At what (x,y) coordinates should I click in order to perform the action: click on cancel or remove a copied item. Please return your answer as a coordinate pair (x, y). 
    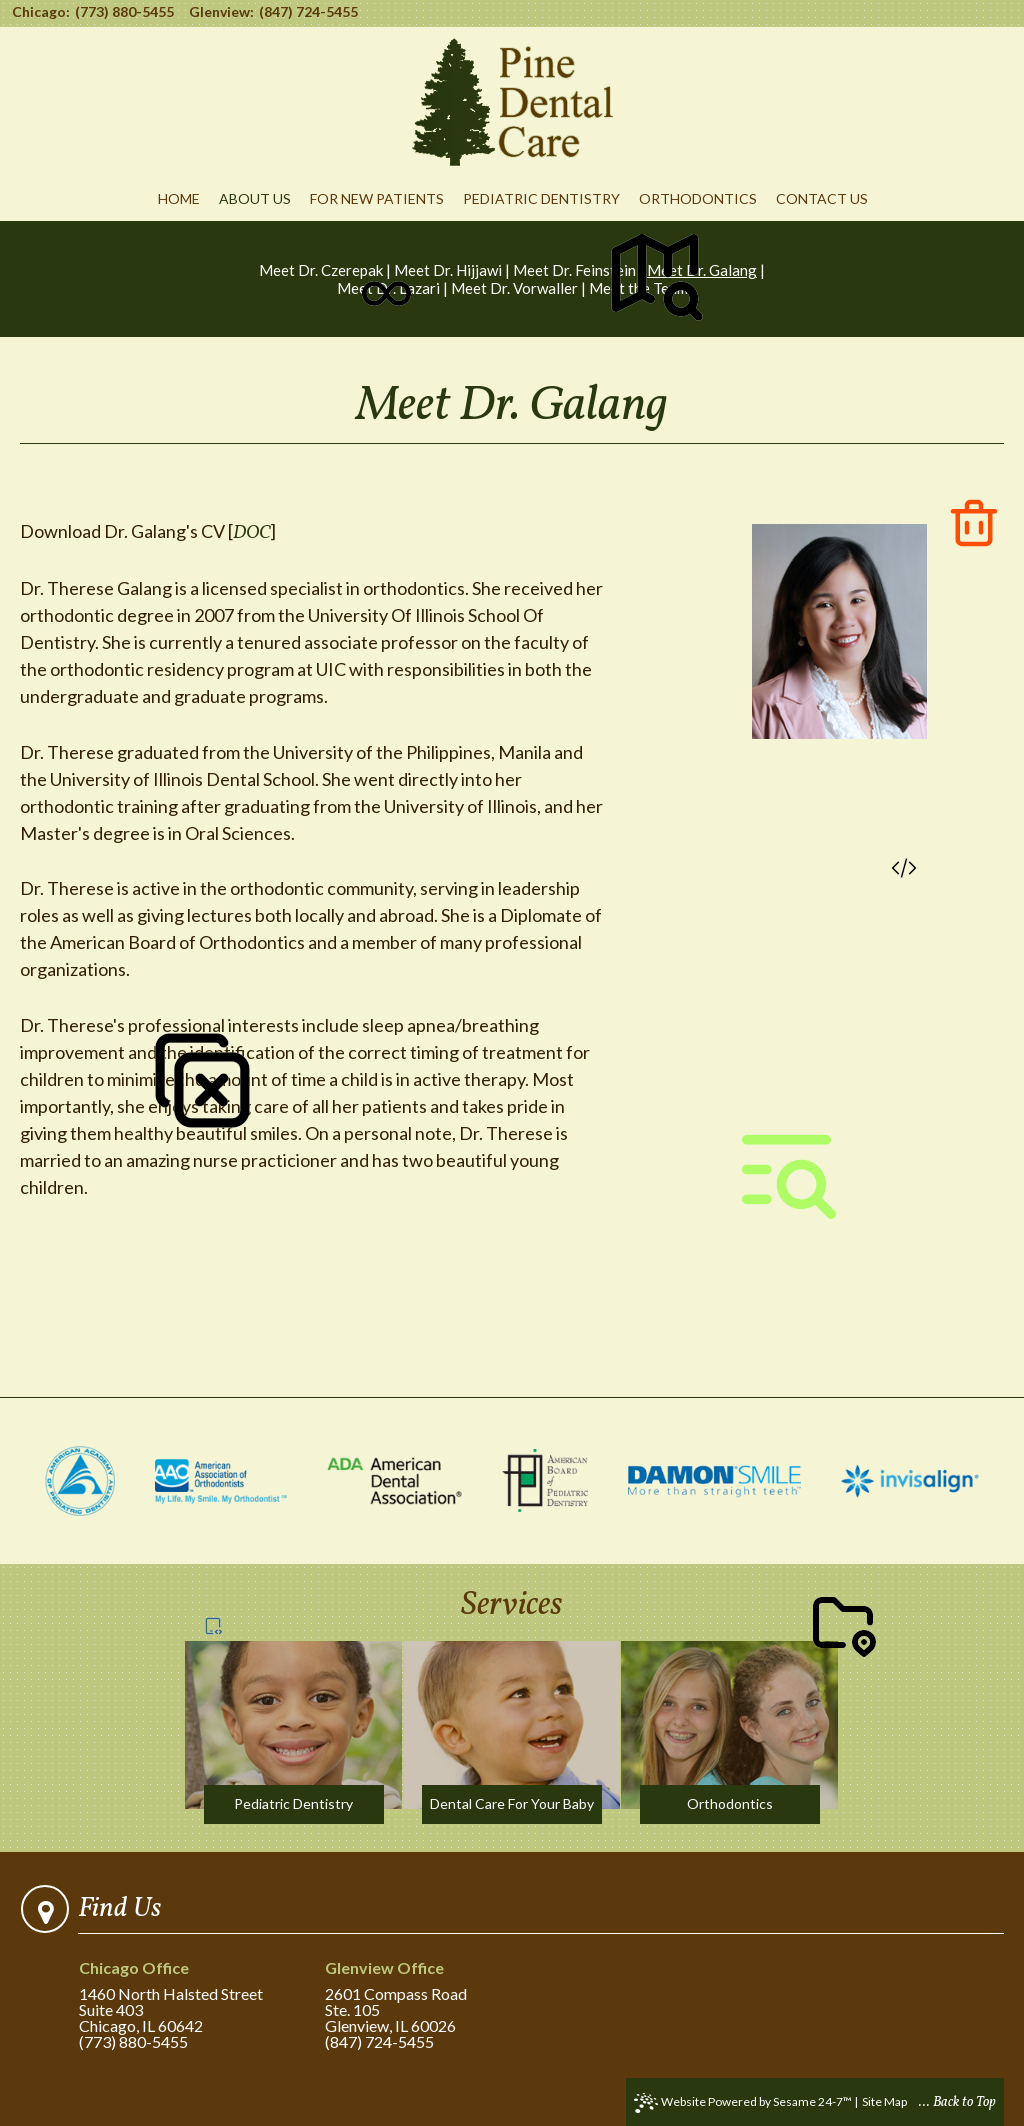
    Looking at the image, I should click on (202, 1080).